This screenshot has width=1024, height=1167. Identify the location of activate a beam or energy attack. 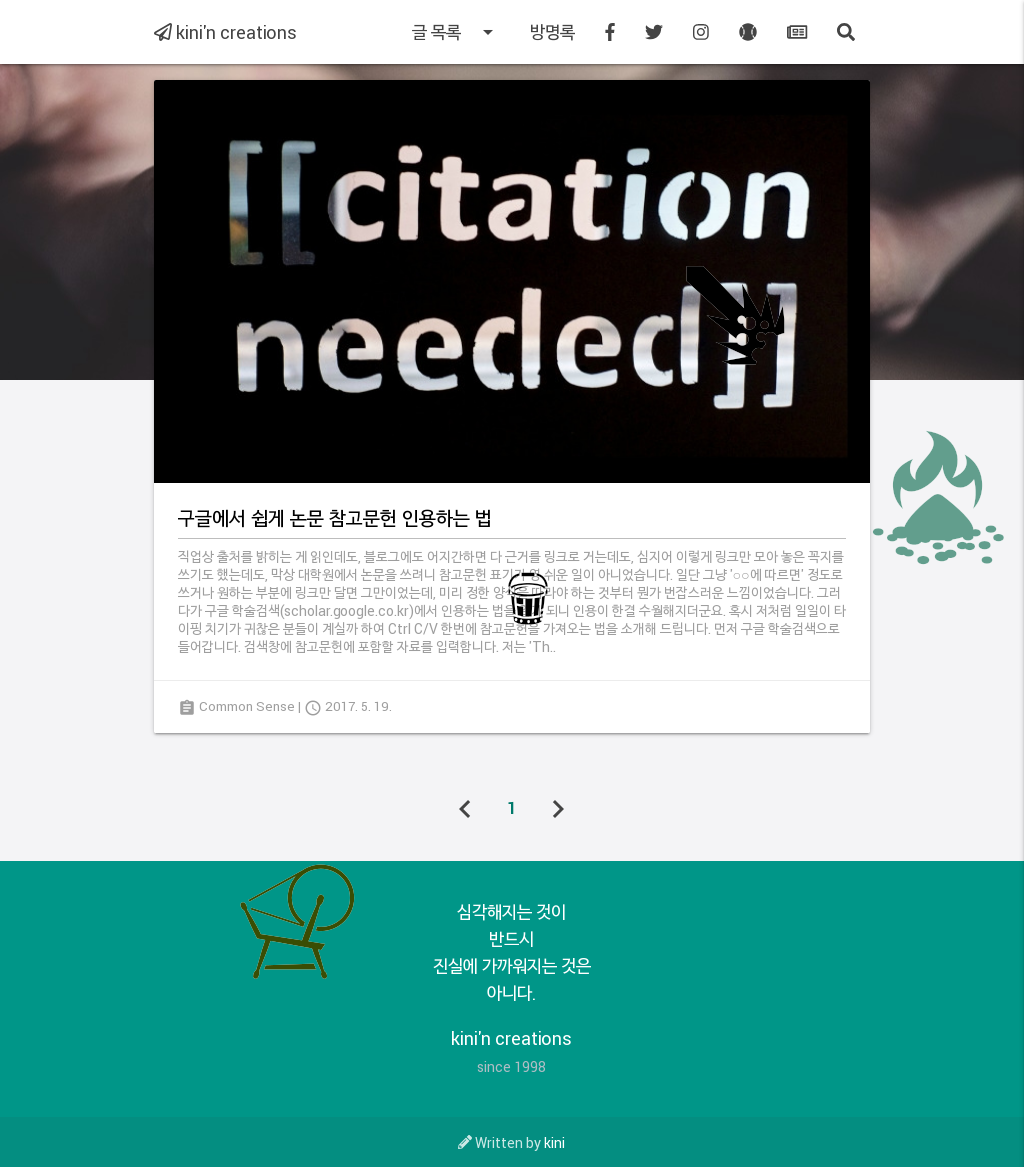
(735, 315).